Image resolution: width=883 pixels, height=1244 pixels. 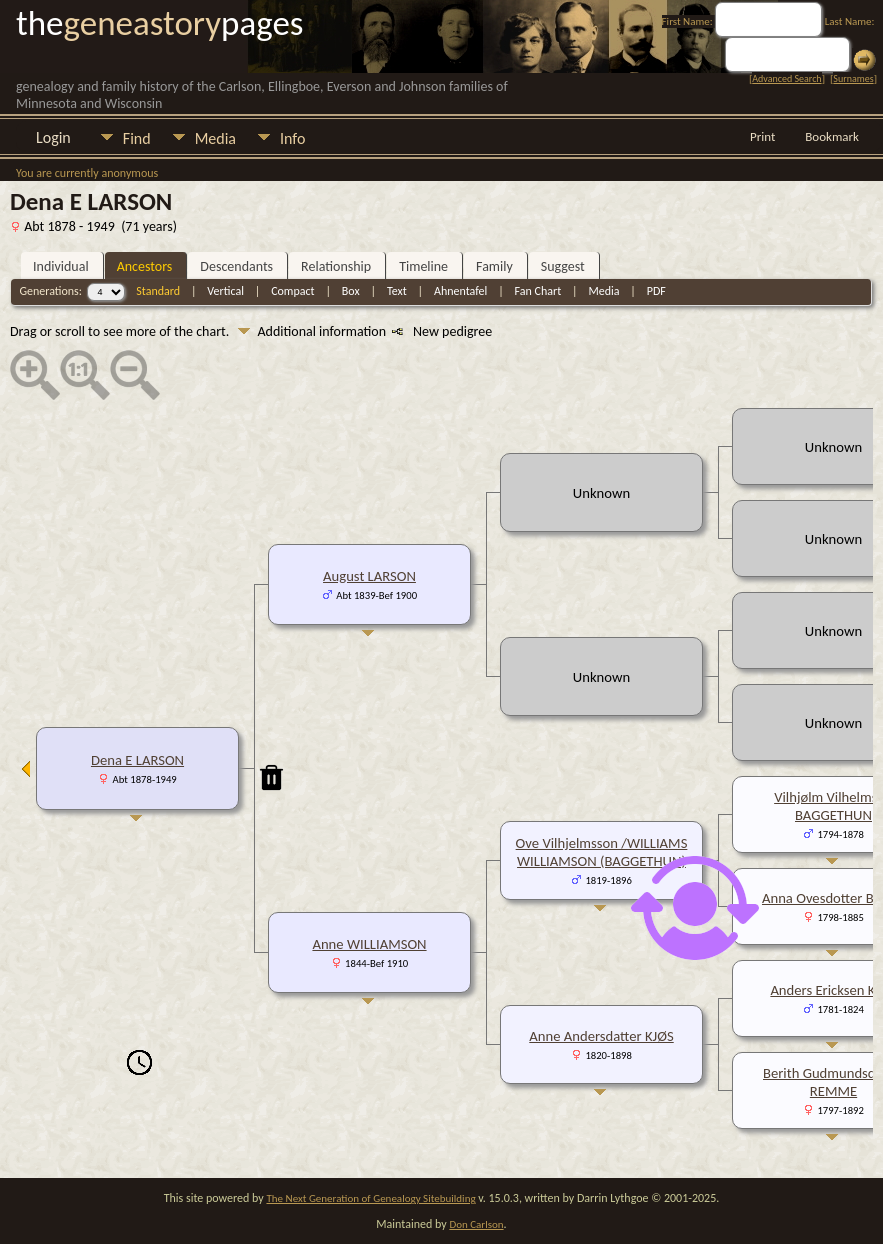 I want to click on switch between user accounts, so click(x=695, y=908).